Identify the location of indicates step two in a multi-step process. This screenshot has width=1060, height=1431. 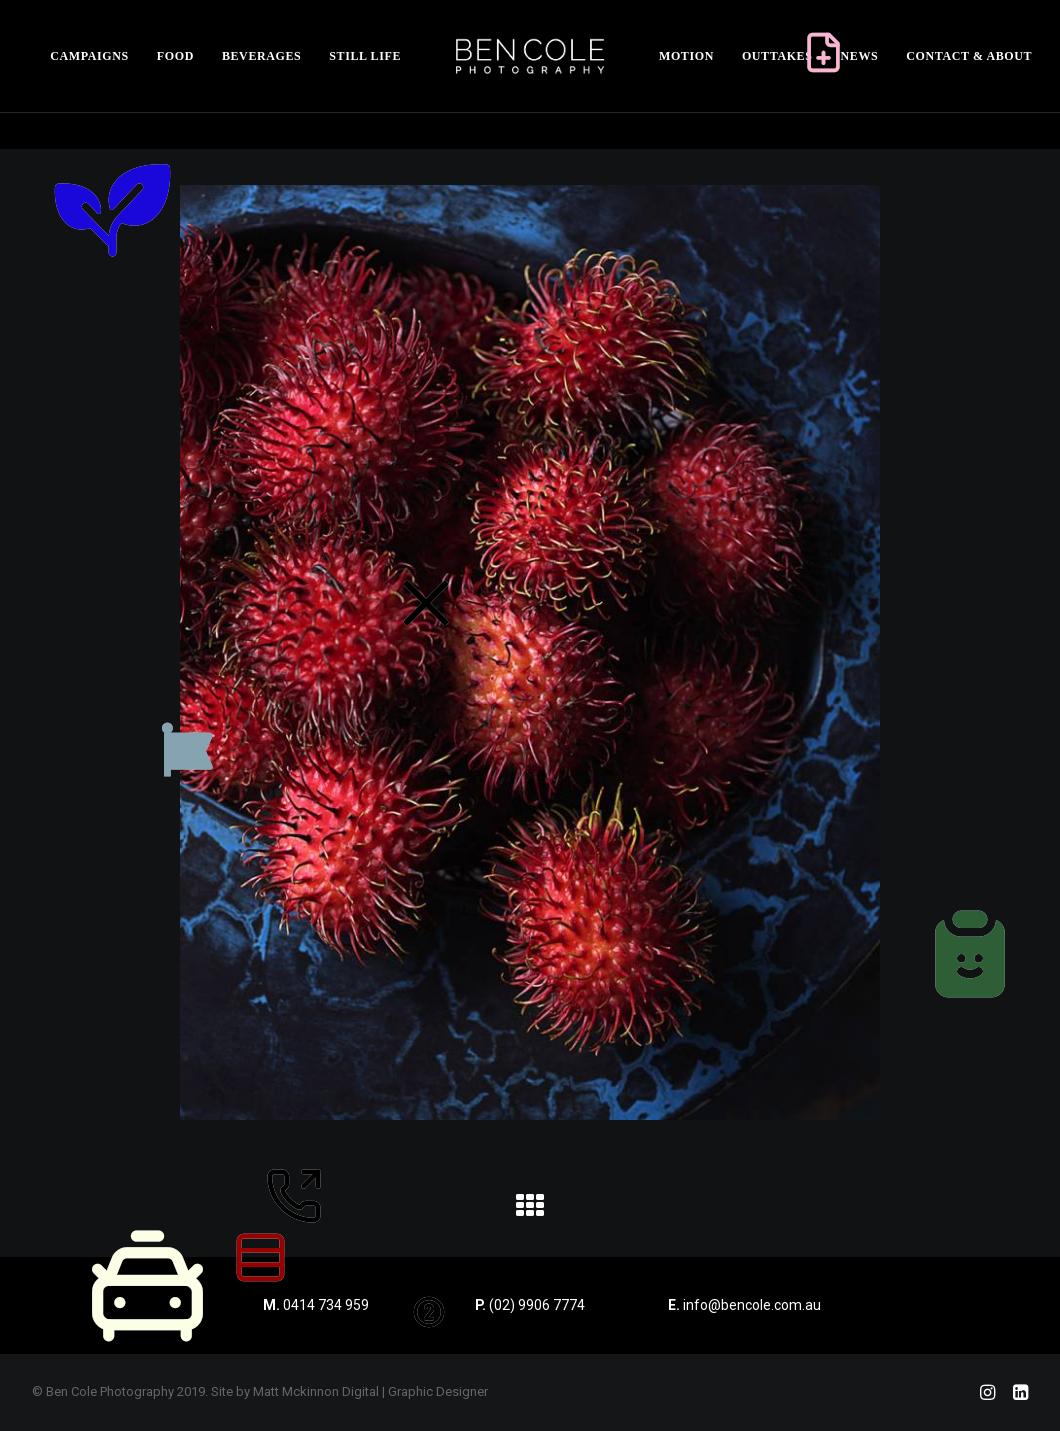
(429, 1312).